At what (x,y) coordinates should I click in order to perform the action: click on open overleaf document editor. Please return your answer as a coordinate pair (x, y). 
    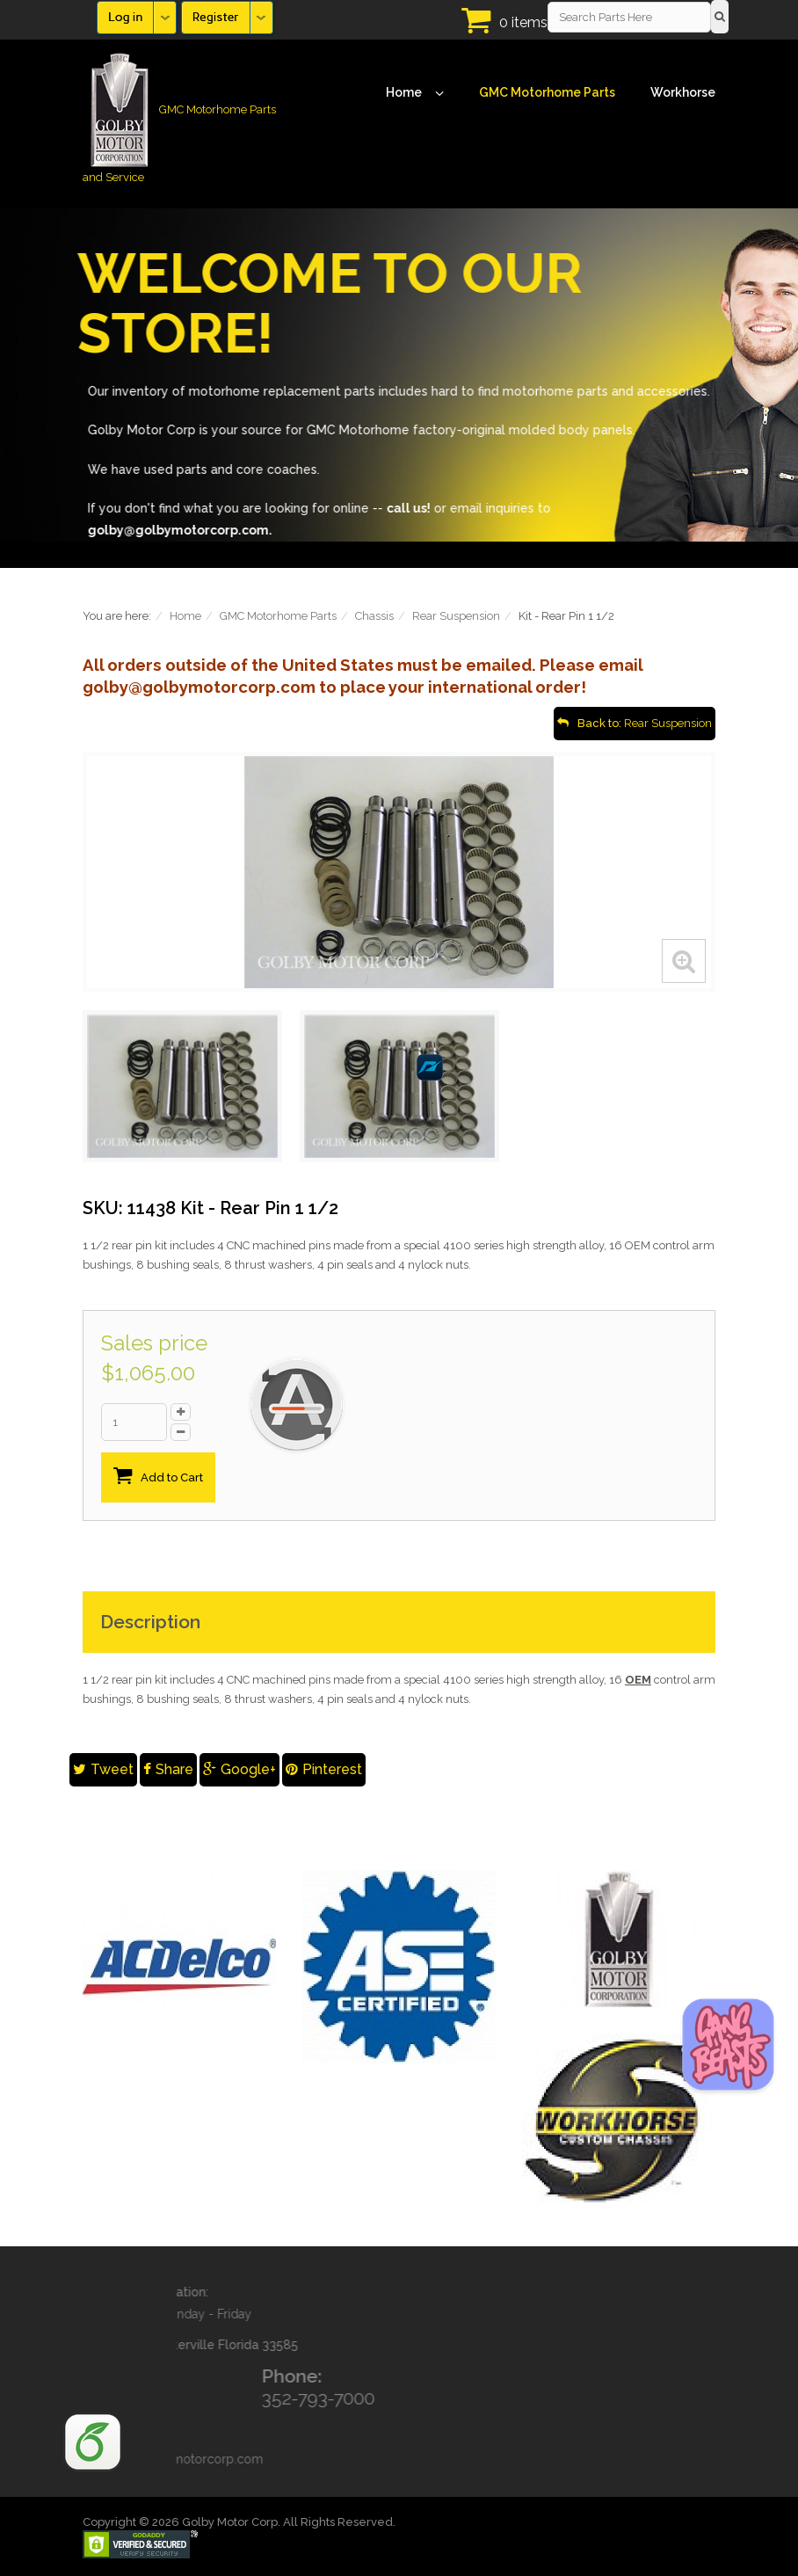
    Looking at the image, I should click on (92, 2441).